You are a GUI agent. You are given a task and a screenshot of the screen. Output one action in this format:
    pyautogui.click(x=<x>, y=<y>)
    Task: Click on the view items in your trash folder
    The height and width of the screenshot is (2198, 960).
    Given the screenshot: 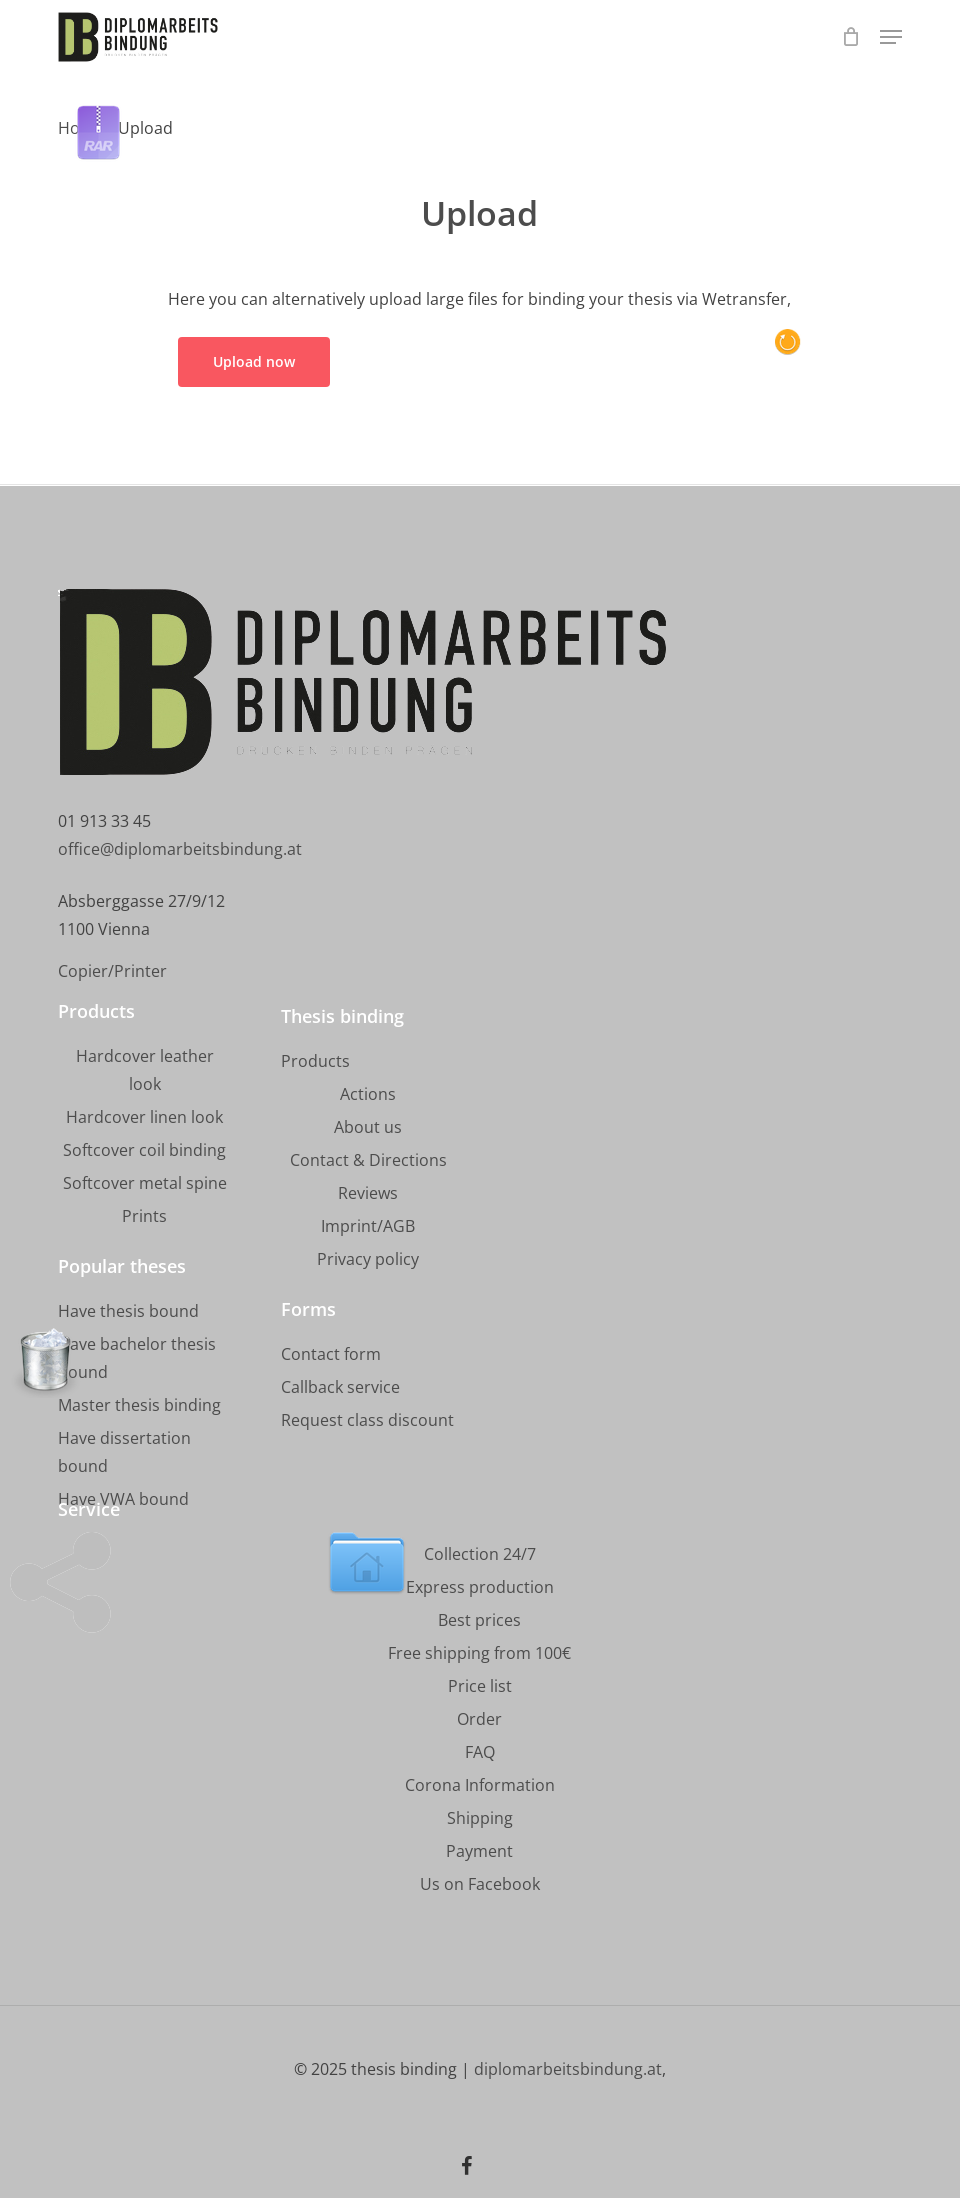 What is the action you would take?
    pyautogui.click(x=45, y=1359)
    